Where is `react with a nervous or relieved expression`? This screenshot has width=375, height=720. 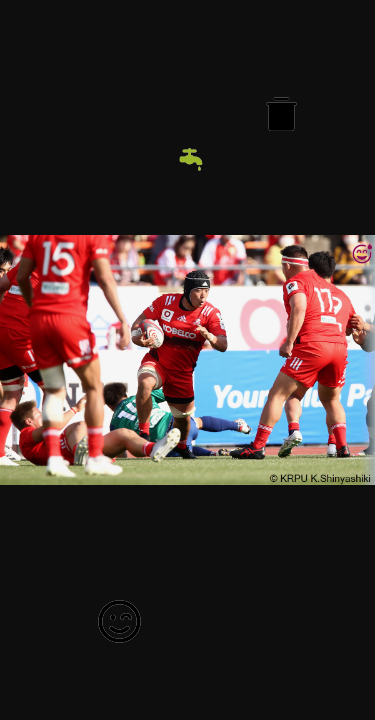
react with a nervous or relieved expression is located at coordinates (362, 254).